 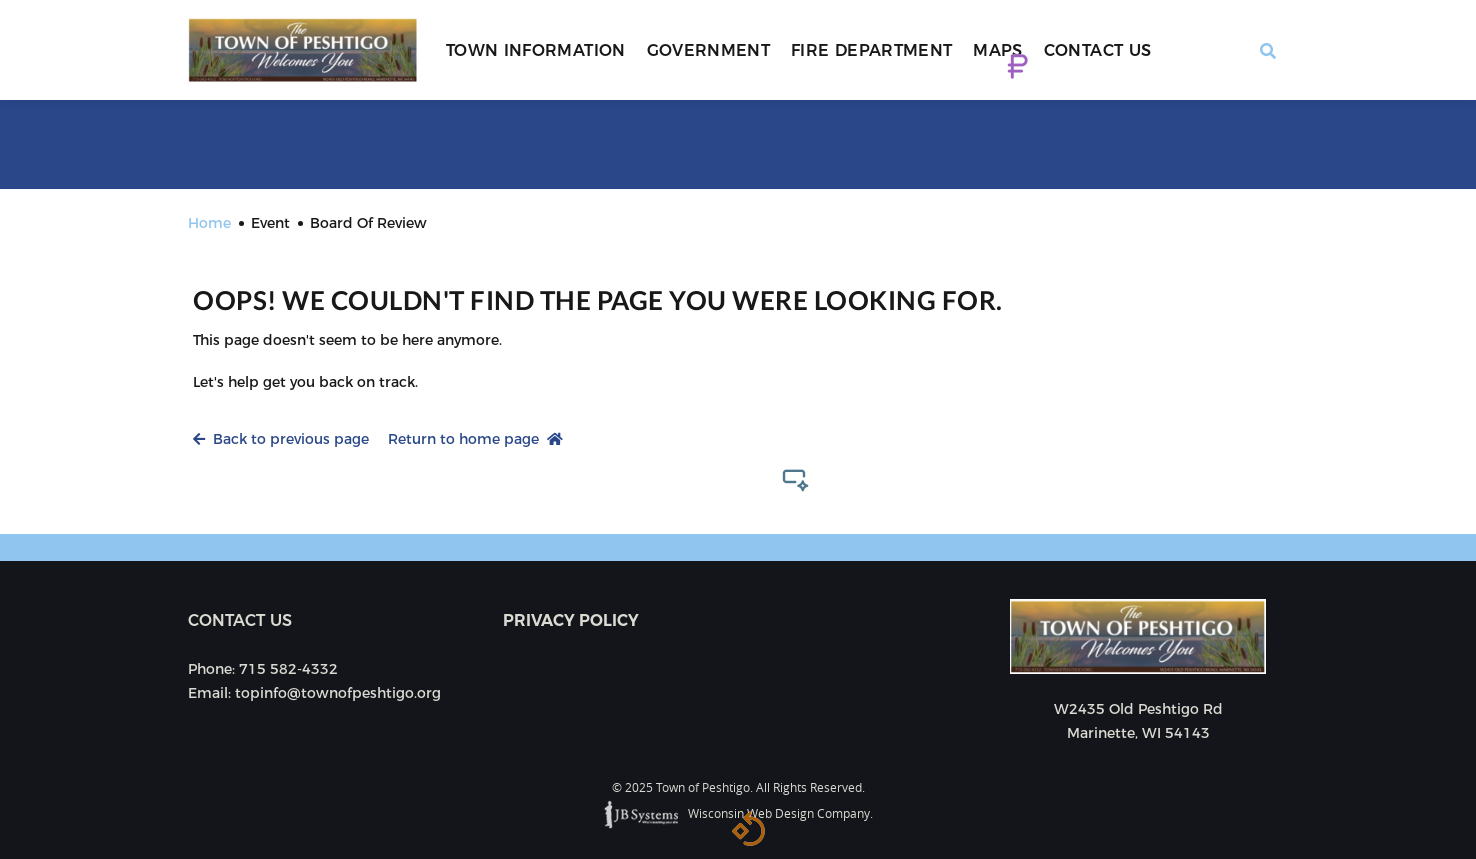 What do you see at coordinates (1018, 66) in the screenshot?
I see `indicates Russian ruble currency` at bounding box center [1018, 66].